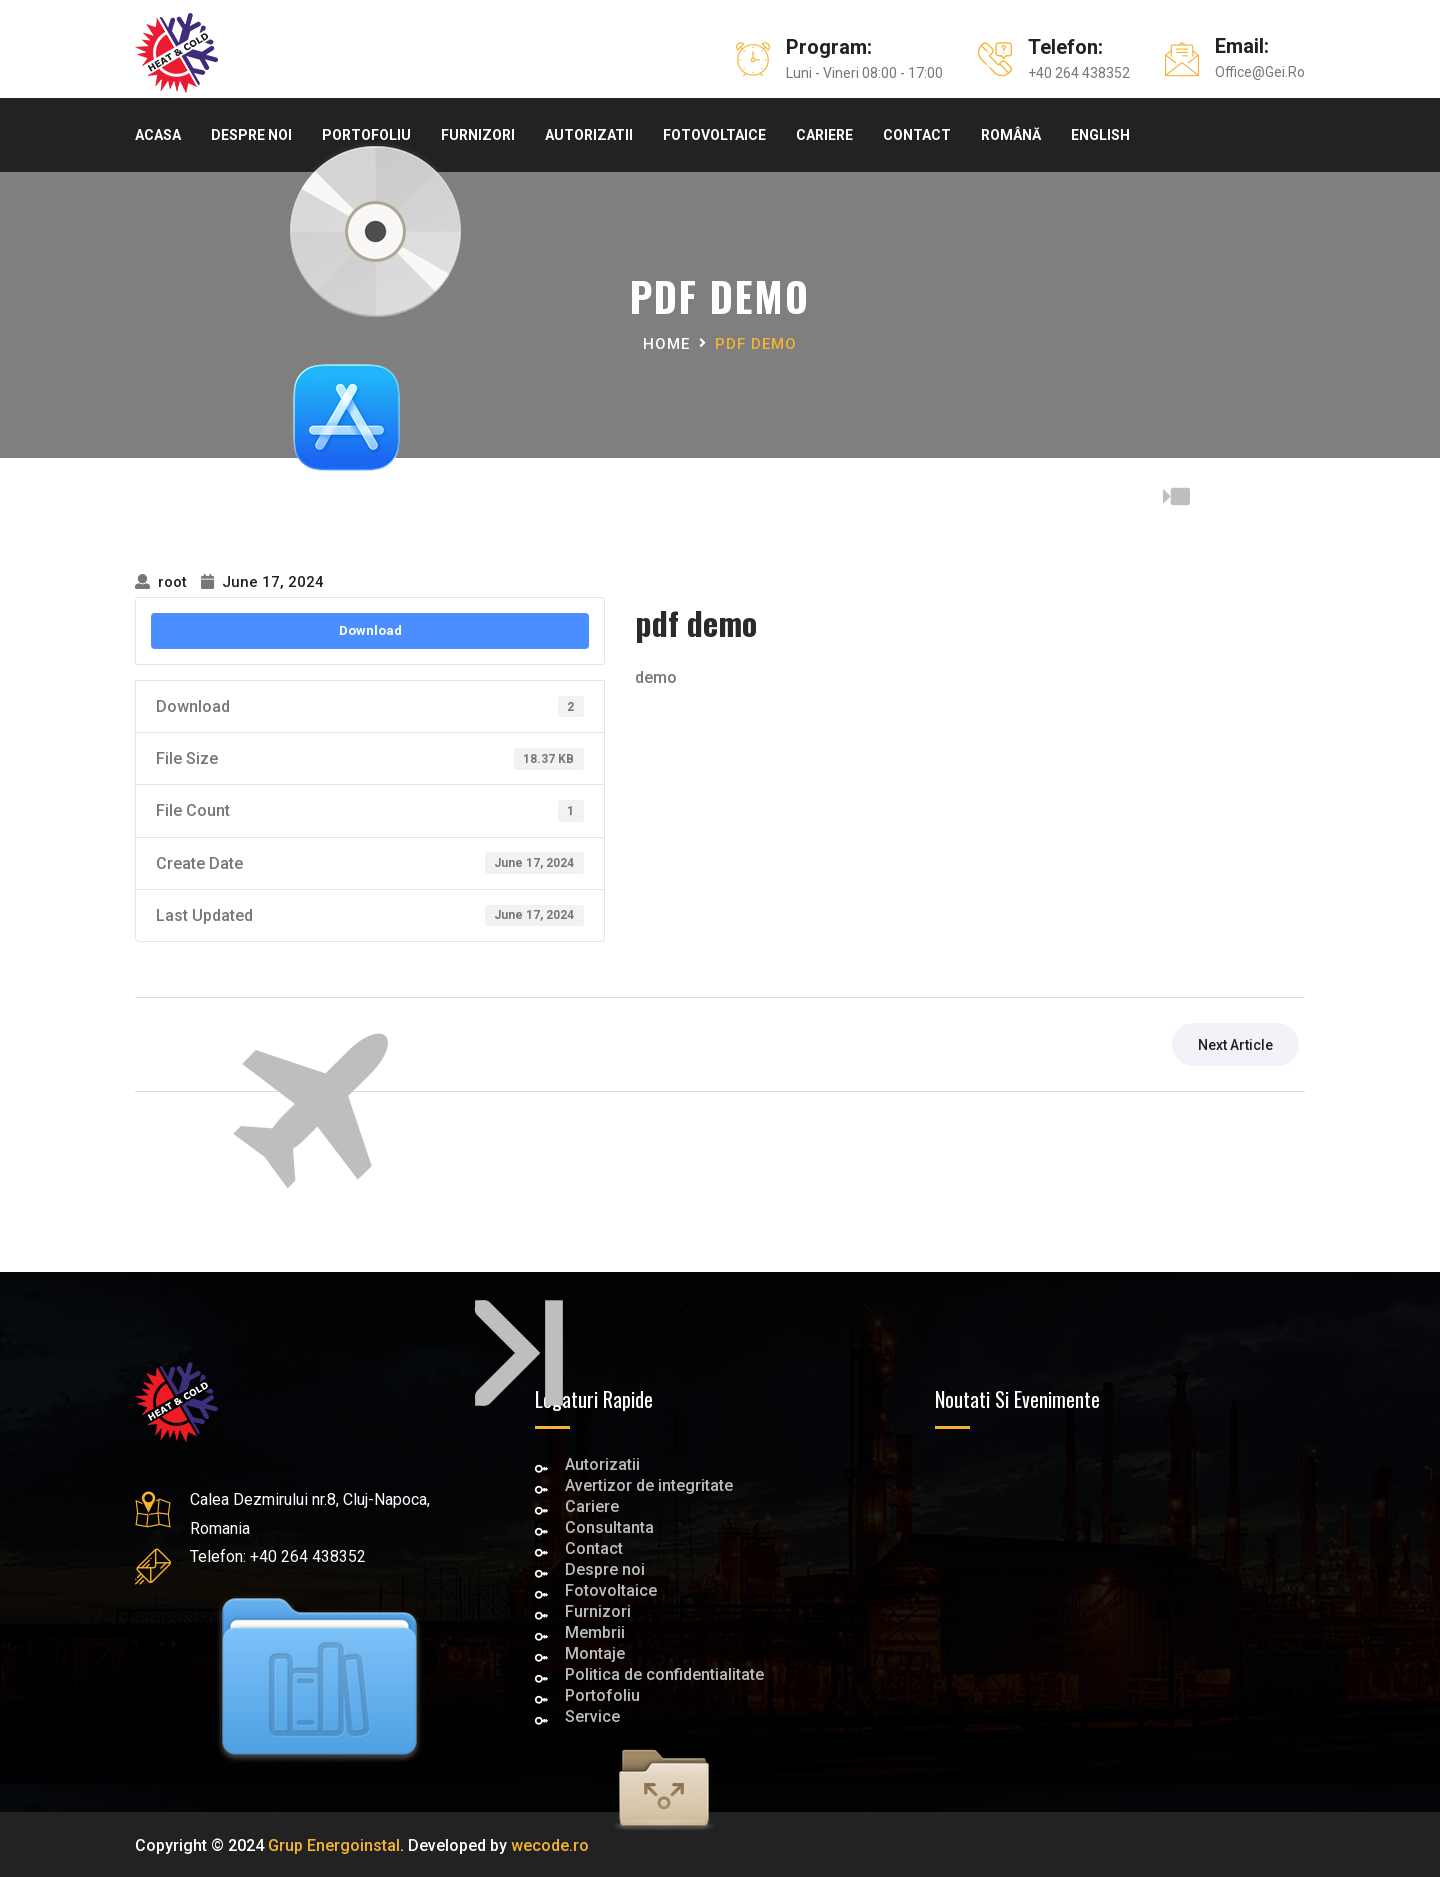 This screenshot has height=1877, width=1440. What do you see at coordinates (375, 231) in the screenshot?
I see `access cd/dvd drive or optical media` at bounding box center [375, 231].